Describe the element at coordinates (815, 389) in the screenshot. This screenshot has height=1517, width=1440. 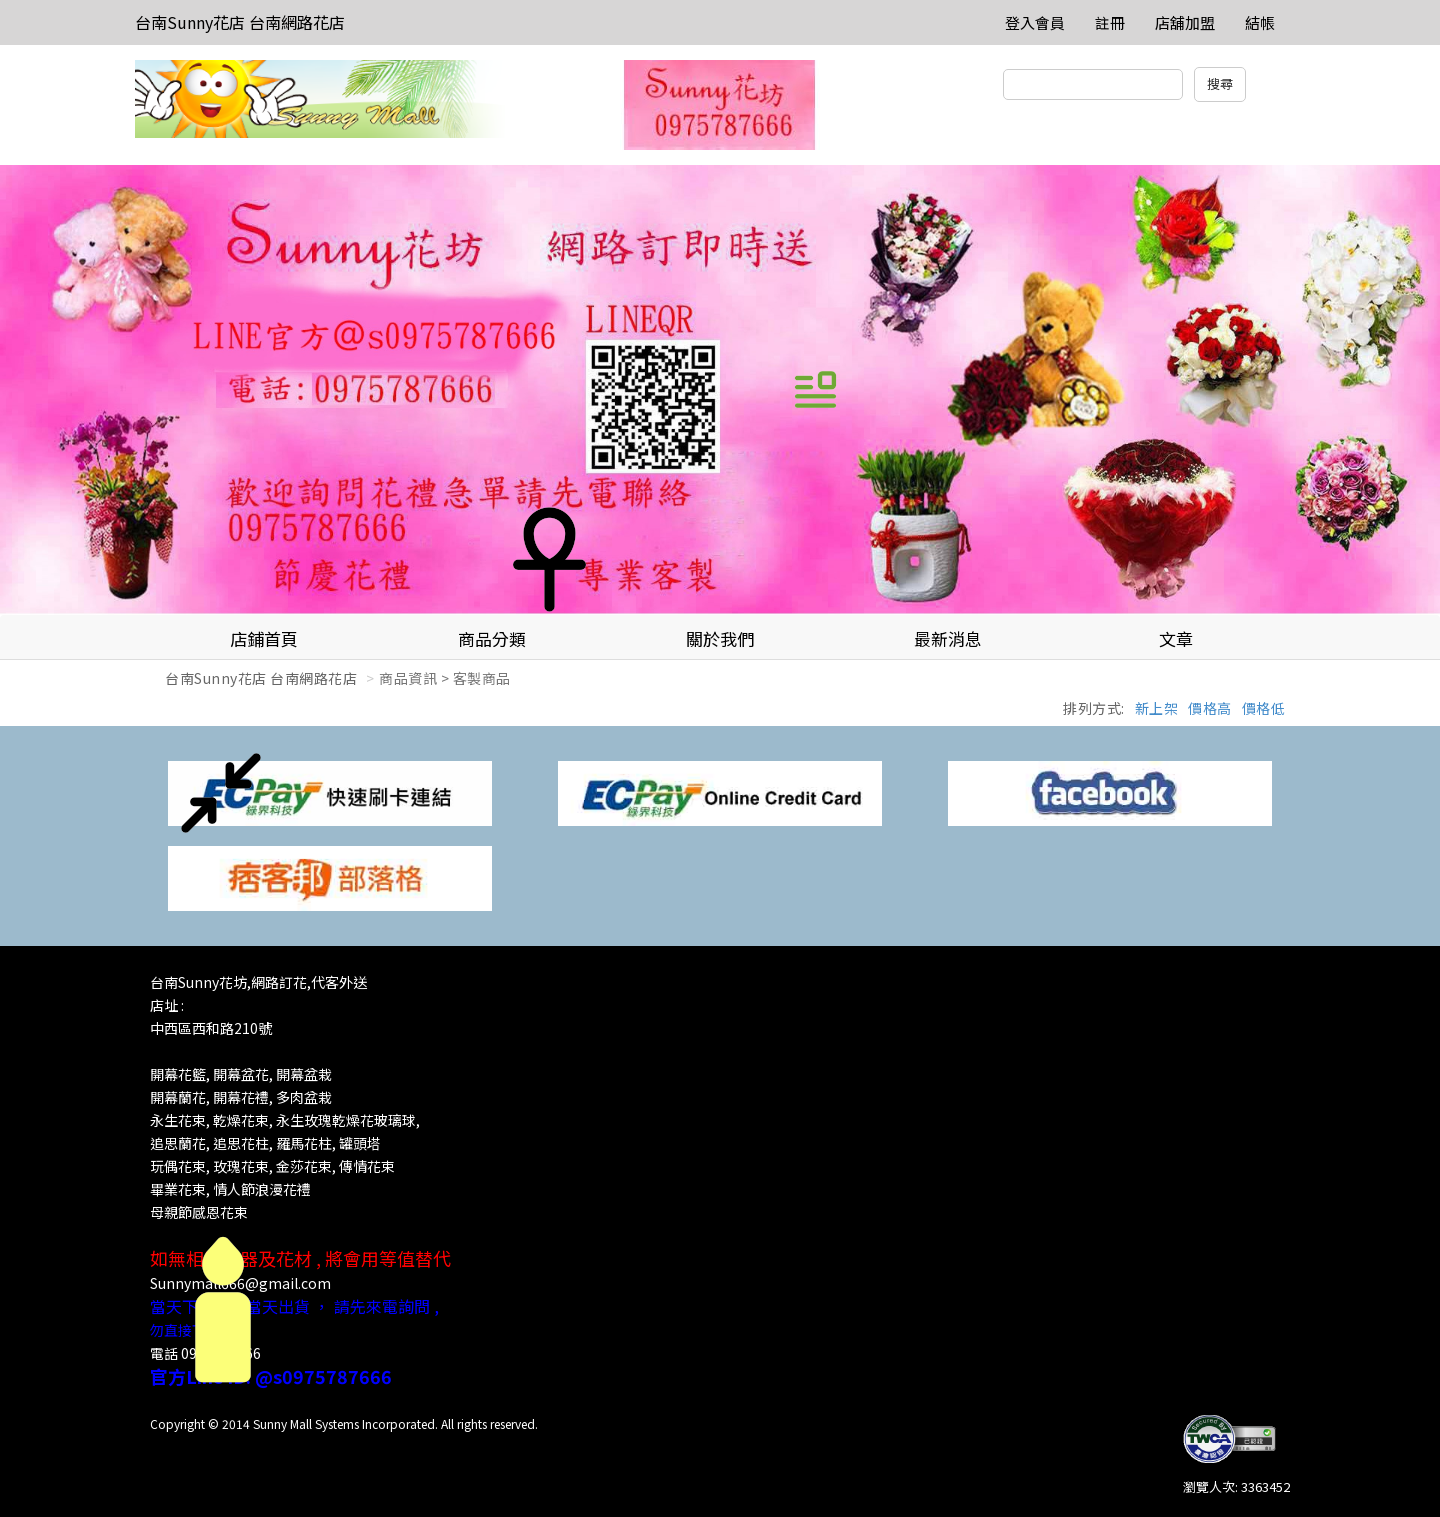
I see `align element to the right of text` at that location.